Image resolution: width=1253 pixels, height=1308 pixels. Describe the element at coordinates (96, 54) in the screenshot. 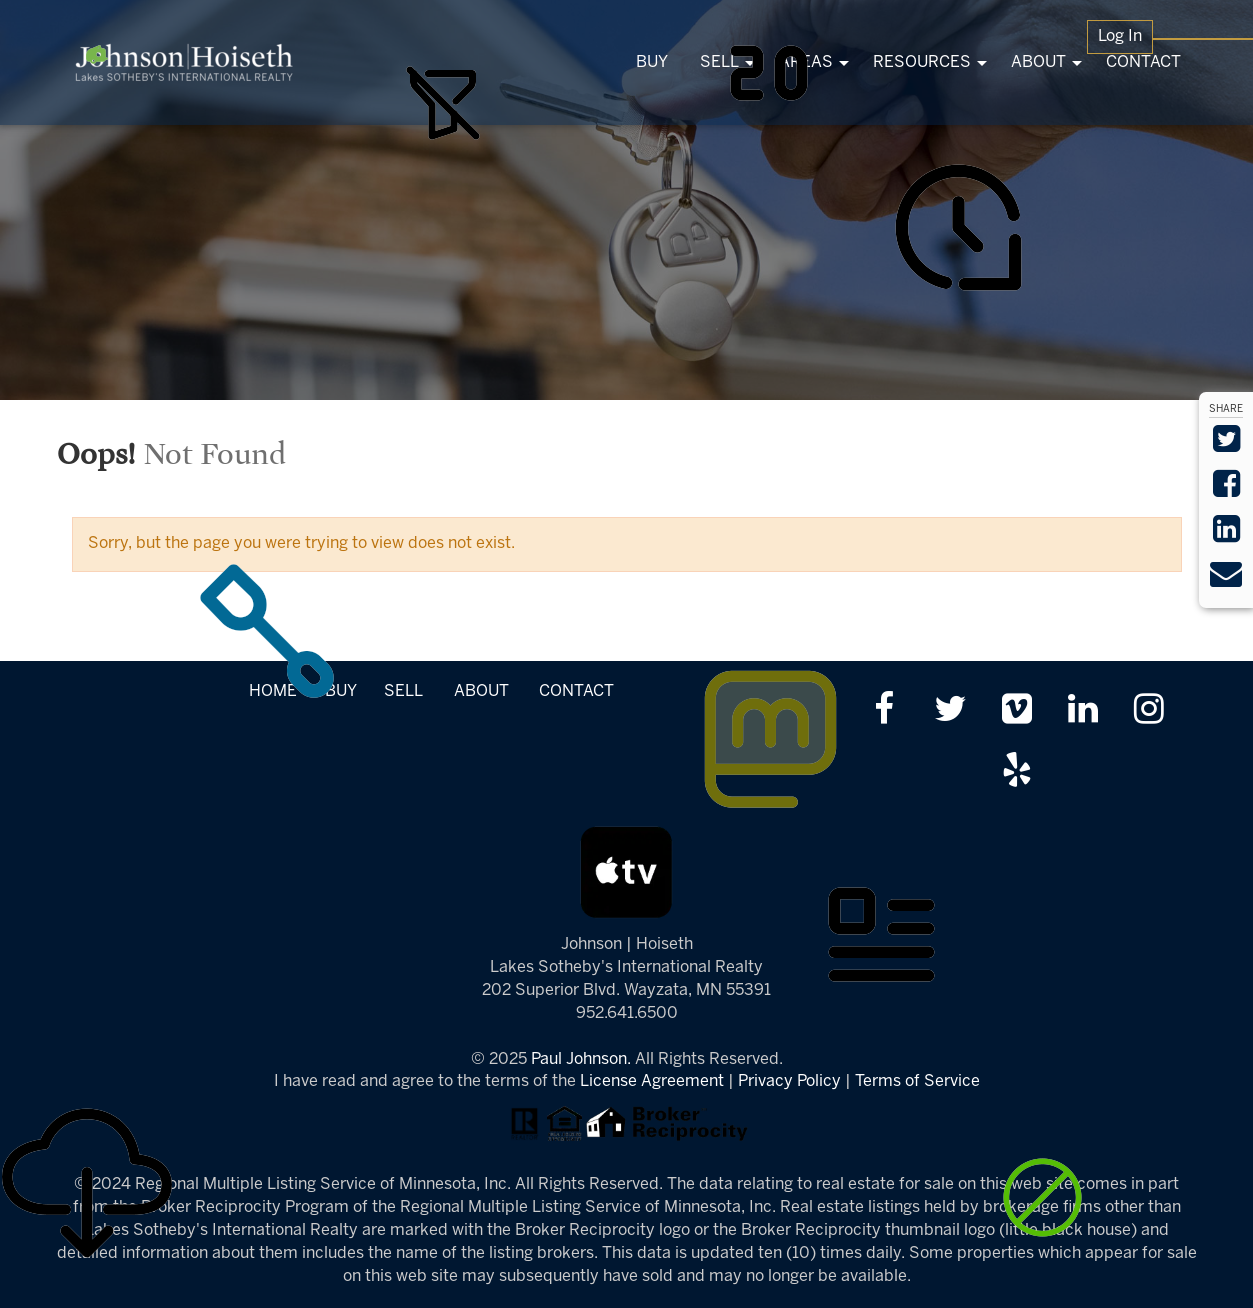

I see `access caravan or RV rental options` at that location.